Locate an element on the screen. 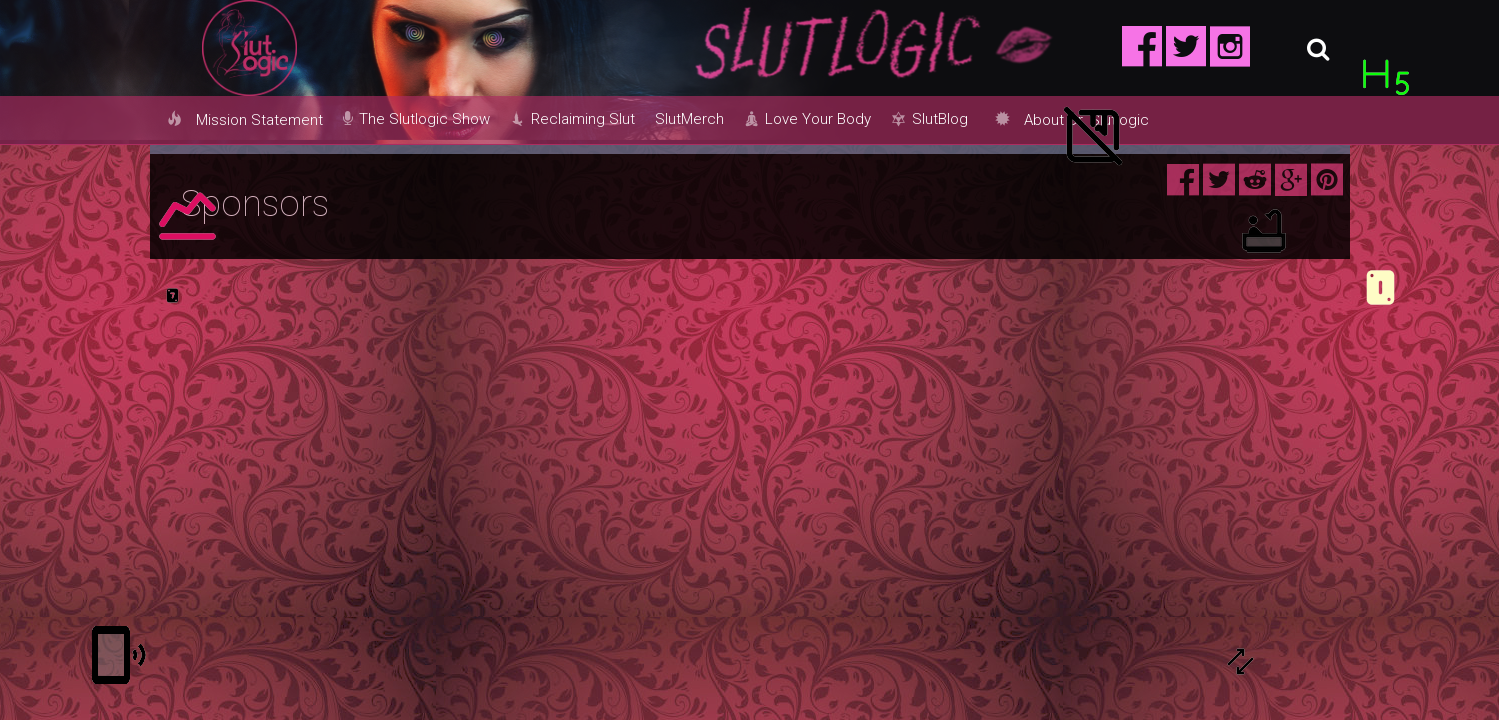 Image resolution: width=1499 pixels, height=720 pixels. playing card with value 7 is located at coordinates (172, 295).